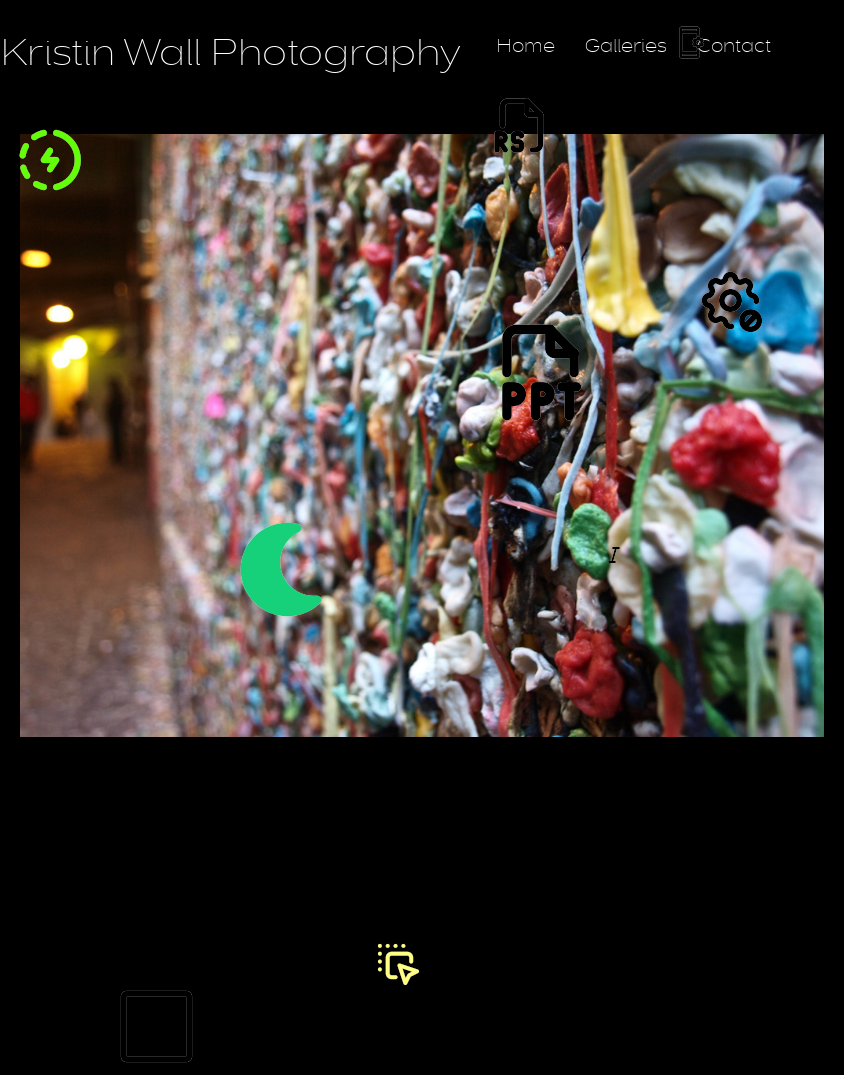  What do you see at coordinates (689, 42) in the screenshot?
I see `access app settings` at bounding box center [689, 42].